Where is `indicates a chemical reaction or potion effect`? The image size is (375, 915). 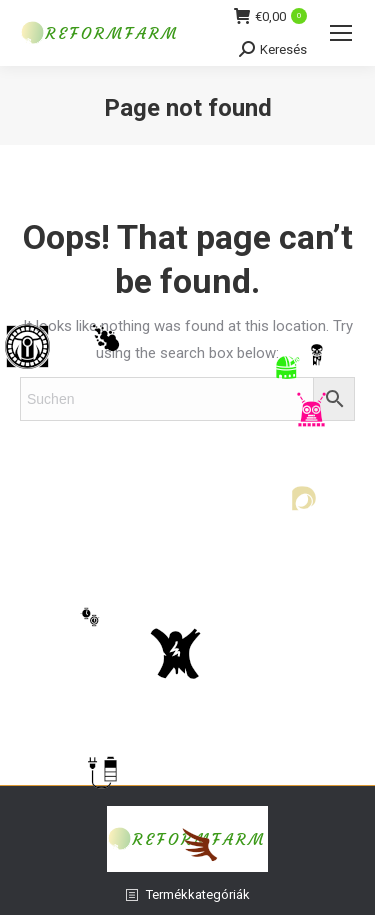 indicates a chemical reaction or potion effect is located at coordinates (106, 338).